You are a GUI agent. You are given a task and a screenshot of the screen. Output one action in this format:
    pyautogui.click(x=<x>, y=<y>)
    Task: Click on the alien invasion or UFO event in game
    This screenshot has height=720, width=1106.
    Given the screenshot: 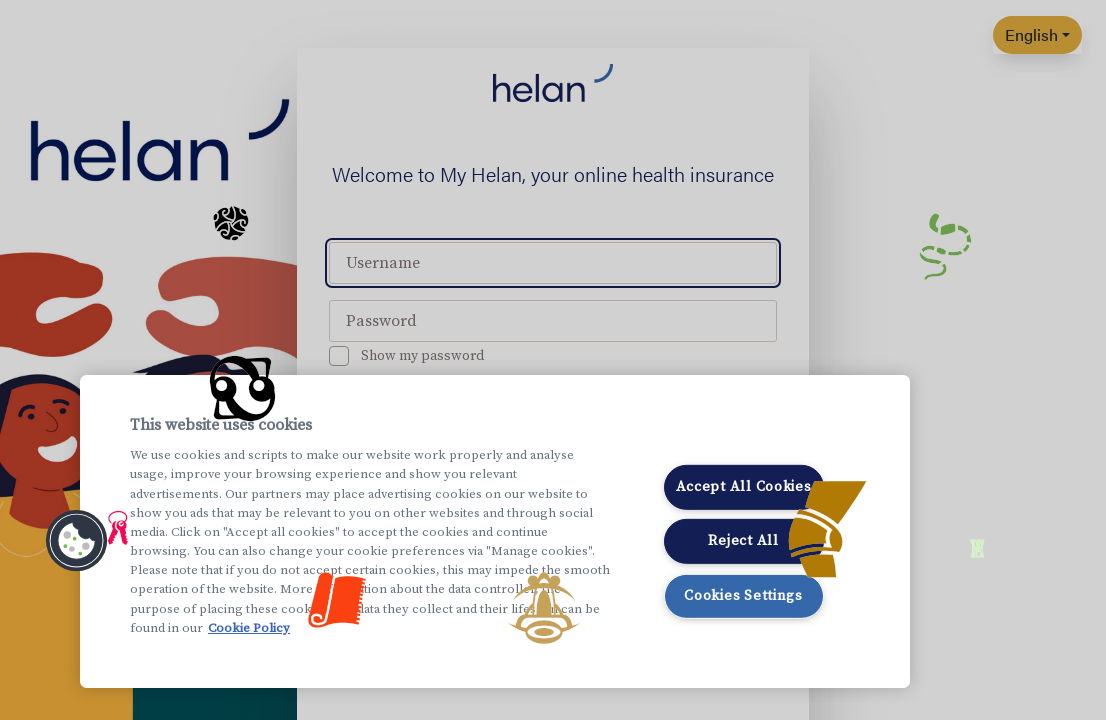 What is the action you would take?
    pyautogui.click(x=544, y=608)
    